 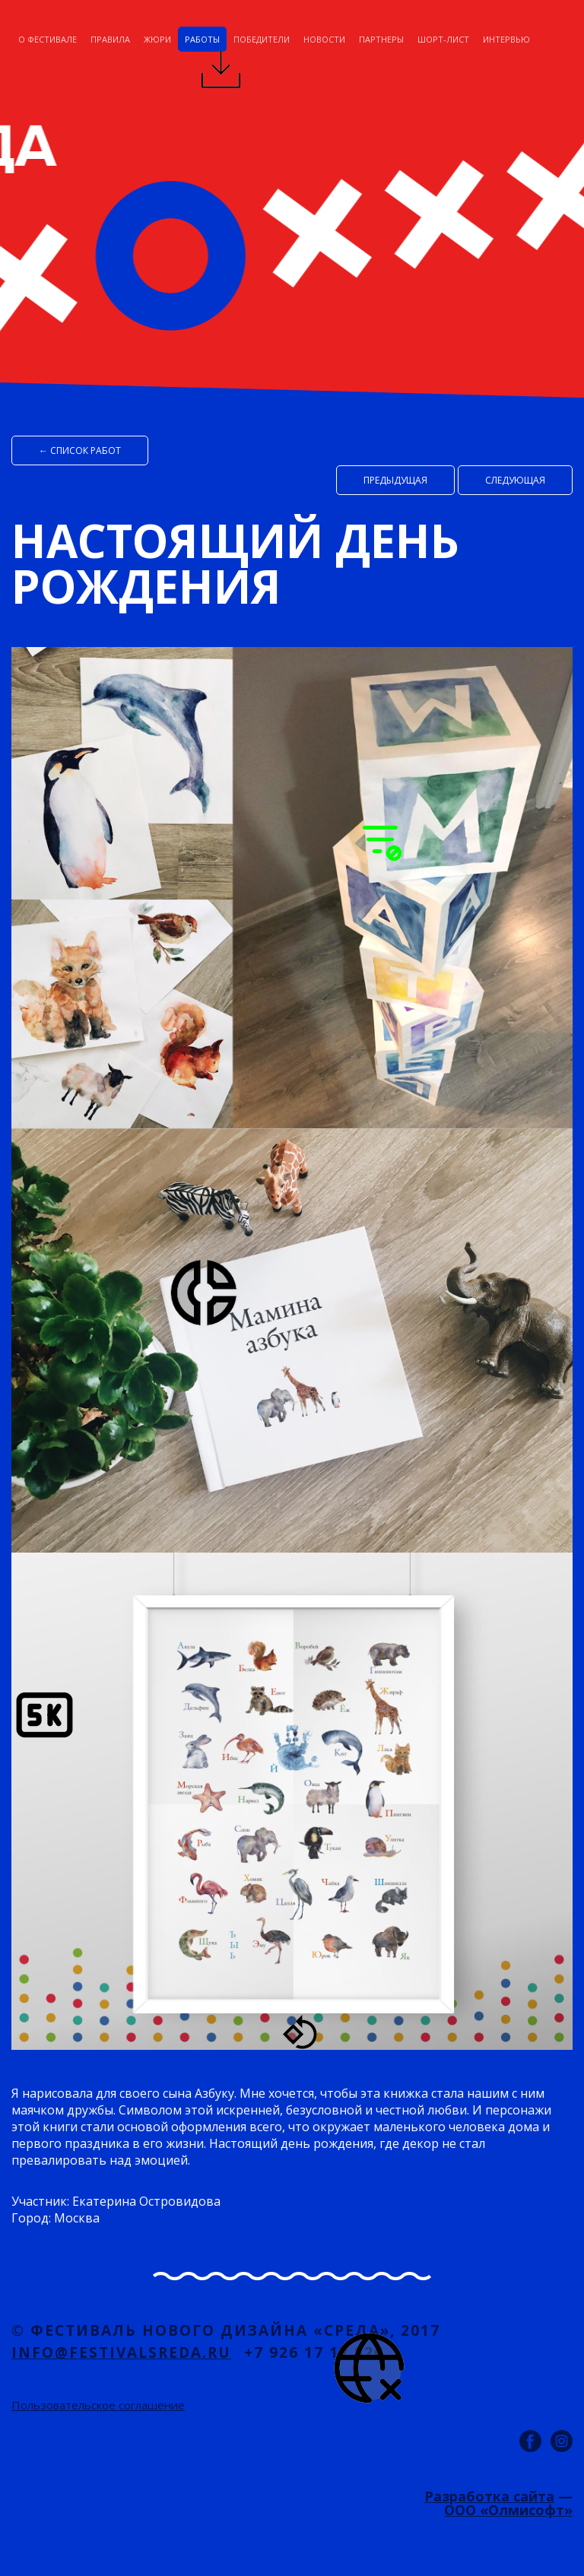 I want to click on indicates 5k video or image resolution, so click(x=44, y=1715).